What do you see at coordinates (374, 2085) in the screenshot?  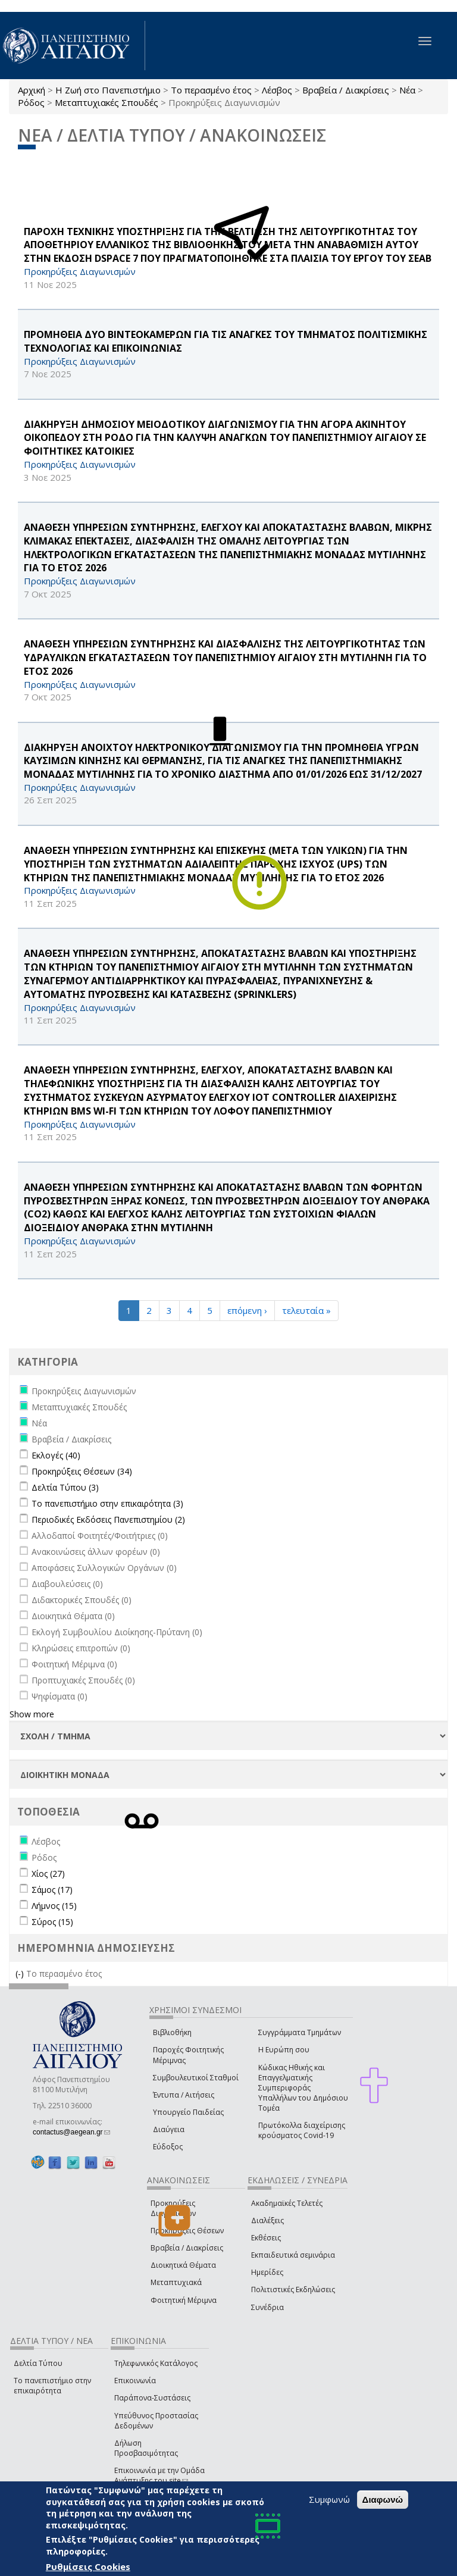 I see `represents a religious or faith-based feature` at bounding box center [374, 2085].